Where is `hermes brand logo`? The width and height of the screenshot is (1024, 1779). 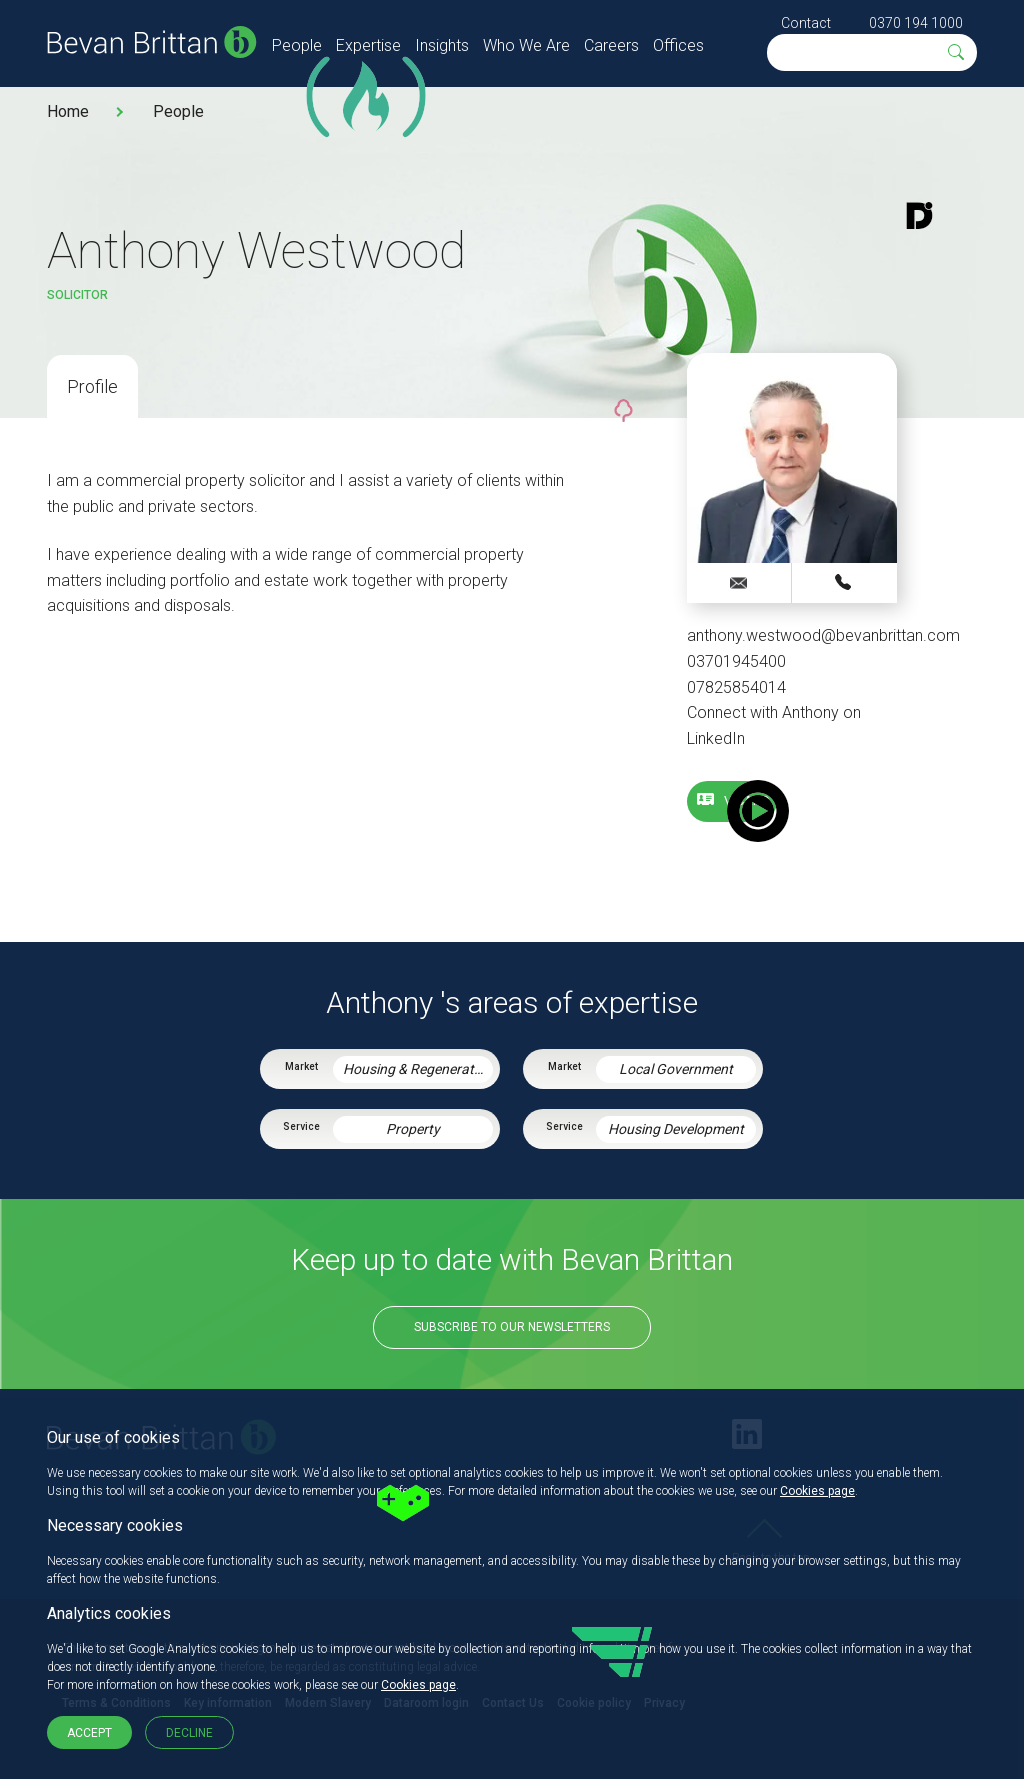
hermes brand logo is located at coordinates (612, 1652).